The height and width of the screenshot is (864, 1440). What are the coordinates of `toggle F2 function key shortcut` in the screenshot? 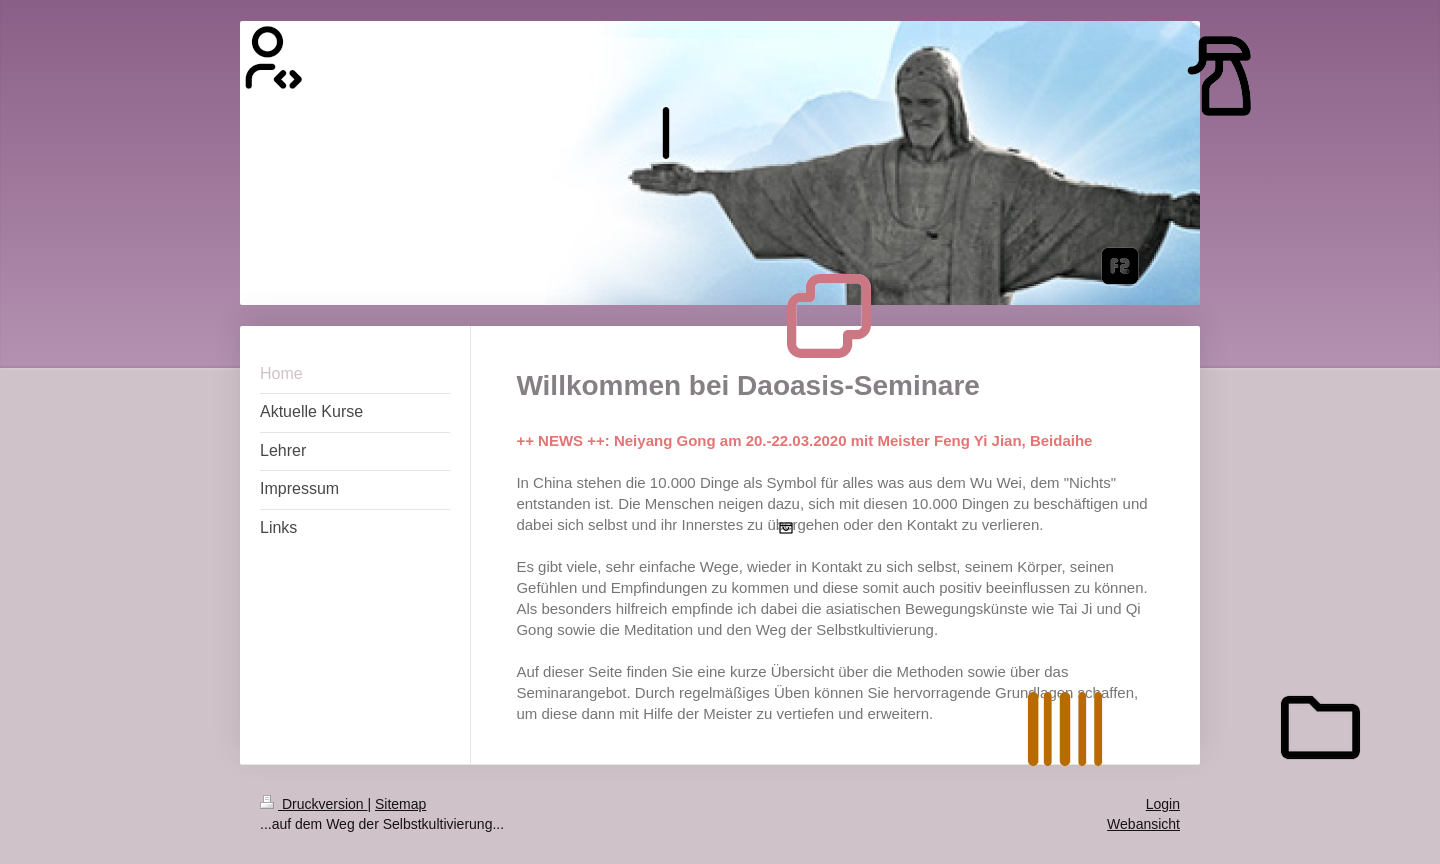 It's located at (1120, 266).